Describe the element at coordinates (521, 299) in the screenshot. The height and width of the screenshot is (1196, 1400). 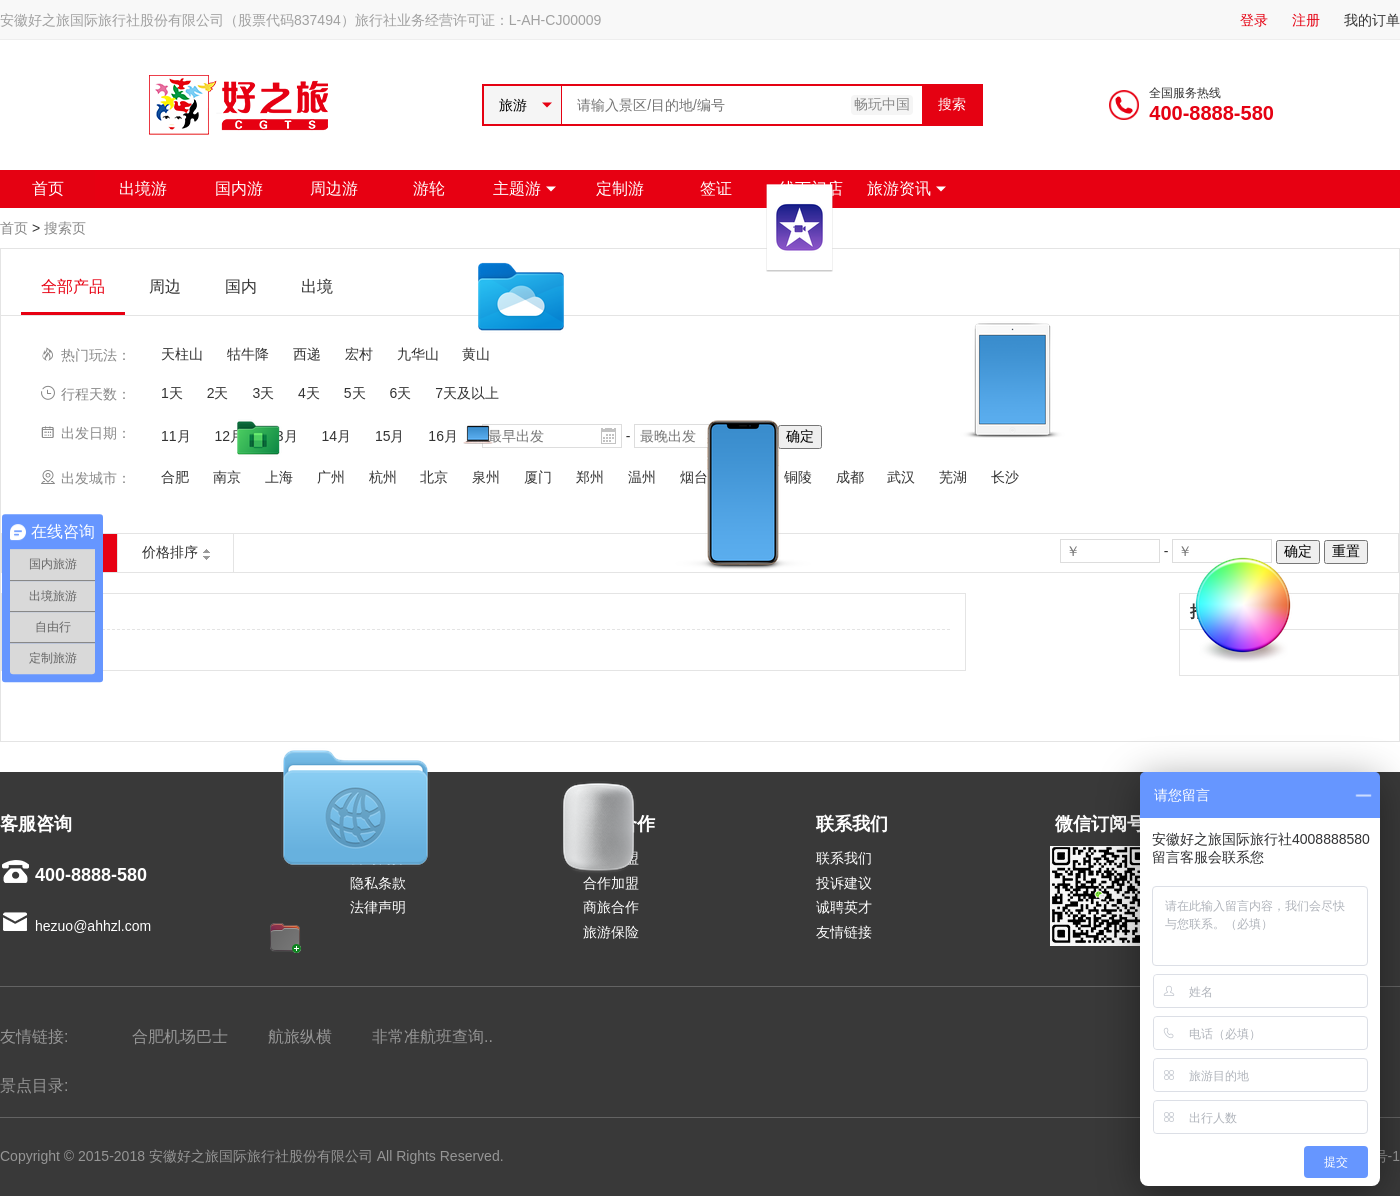
I see `open OneDrive cloud storage folder` at that location.